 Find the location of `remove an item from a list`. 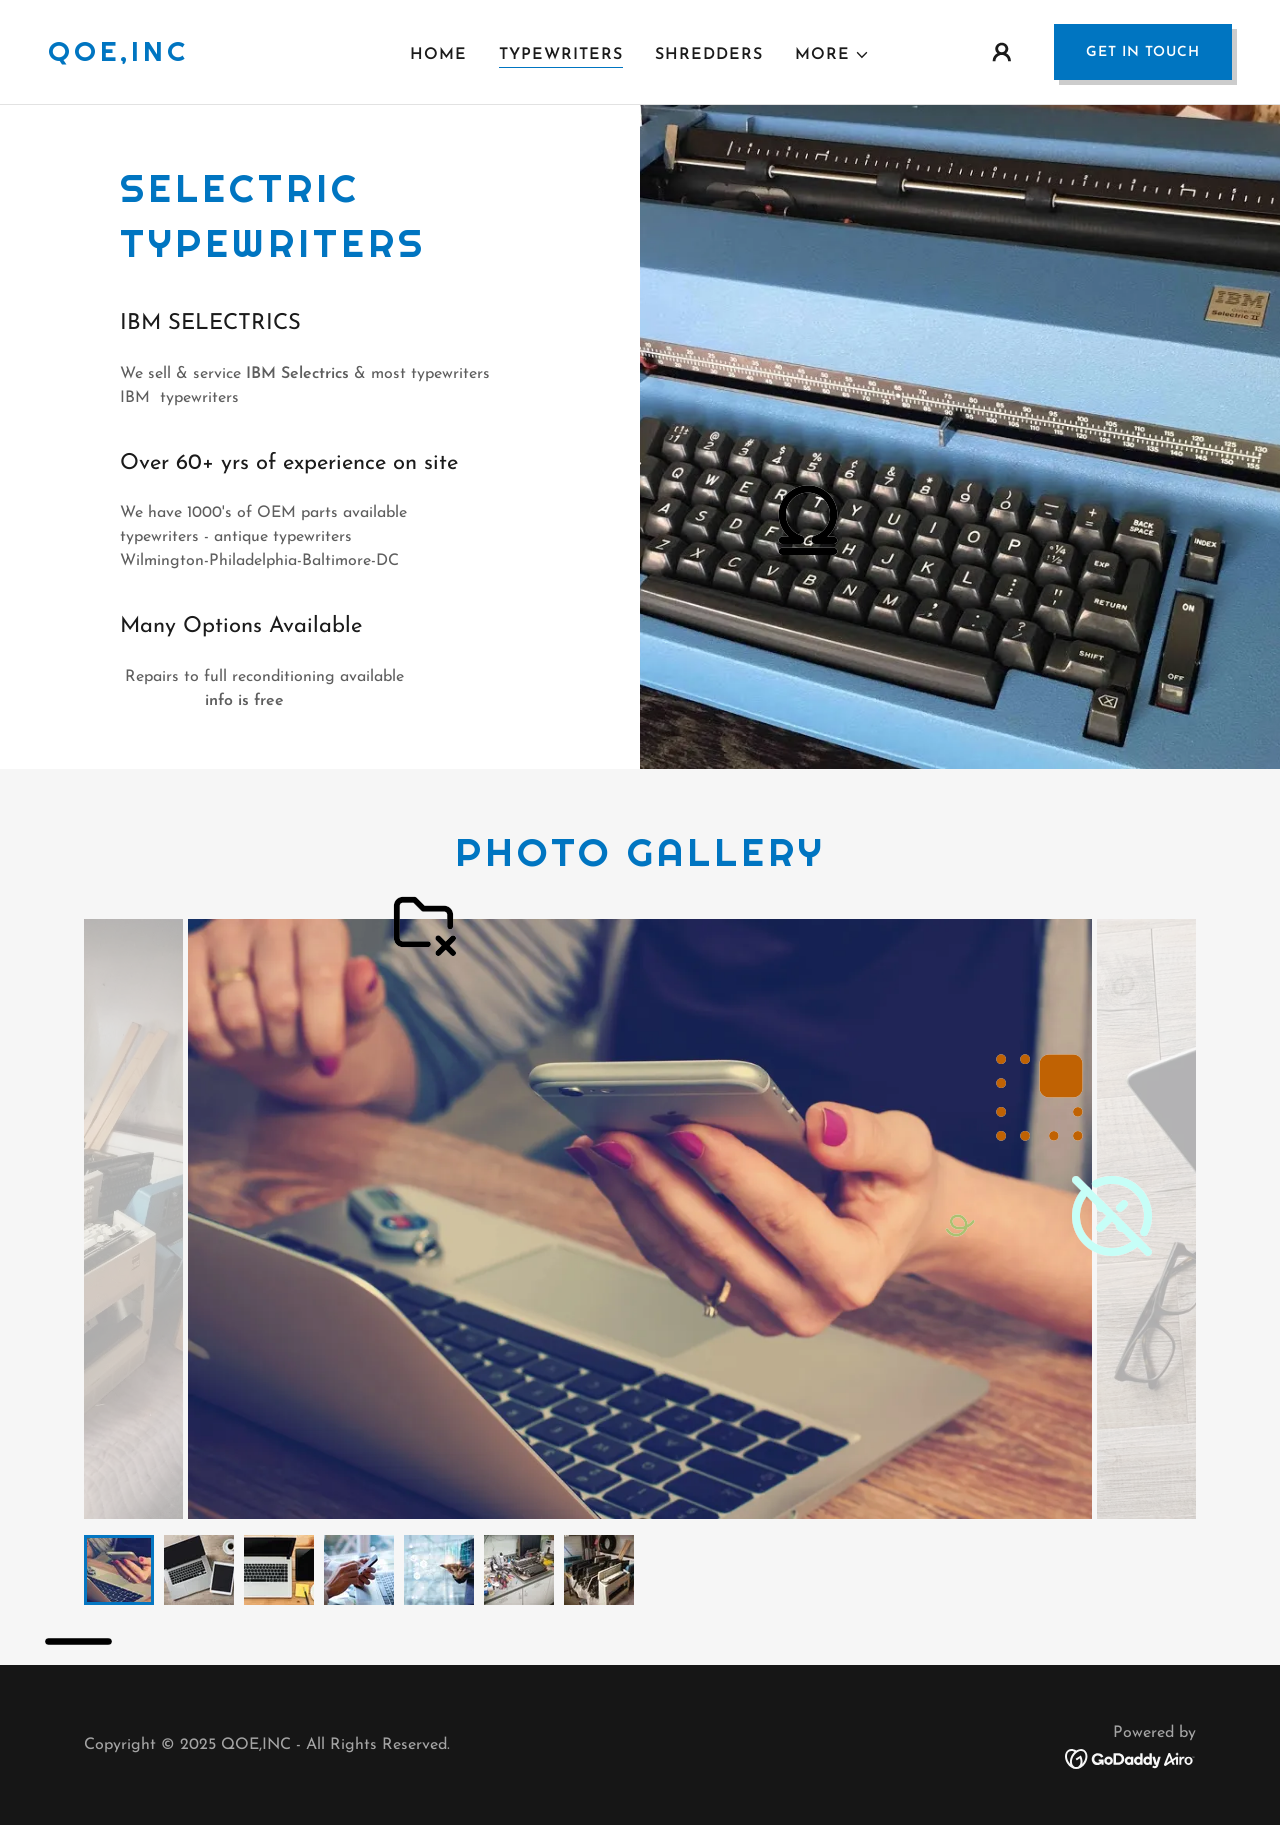

remove an item from a list is located at coordinates (78, 1641).